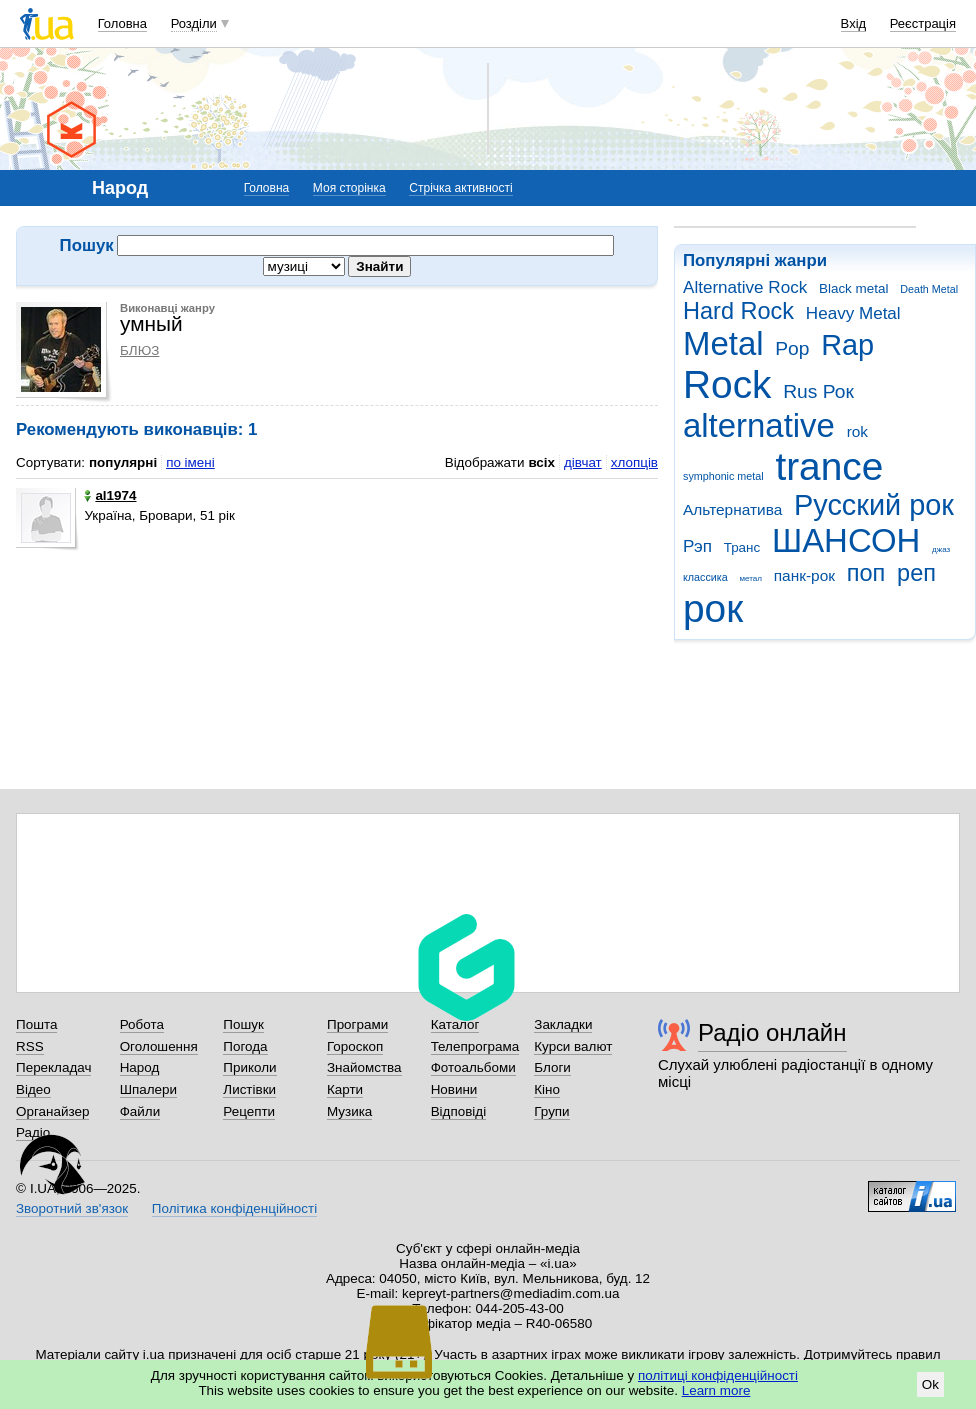 Image resolution: width=976 pixels, height=1409 pixels. I want to click on kirby CMS logo, so click(71, 129).